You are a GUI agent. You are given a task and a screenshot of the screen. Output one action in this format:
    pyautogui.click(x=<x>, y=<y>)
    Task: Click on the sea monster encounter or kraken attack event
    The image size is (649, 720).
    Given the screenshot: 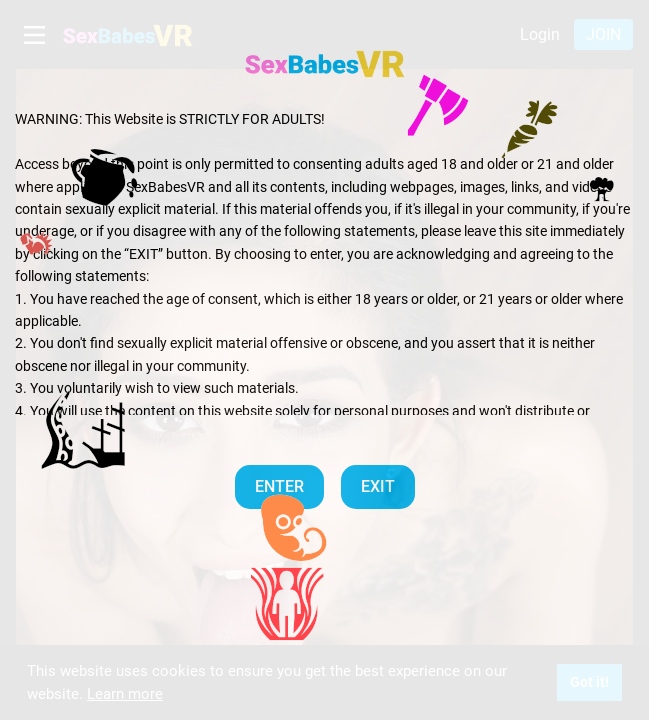 What is the action you would take?
    pyautogui.click(x=83, y=428)
    